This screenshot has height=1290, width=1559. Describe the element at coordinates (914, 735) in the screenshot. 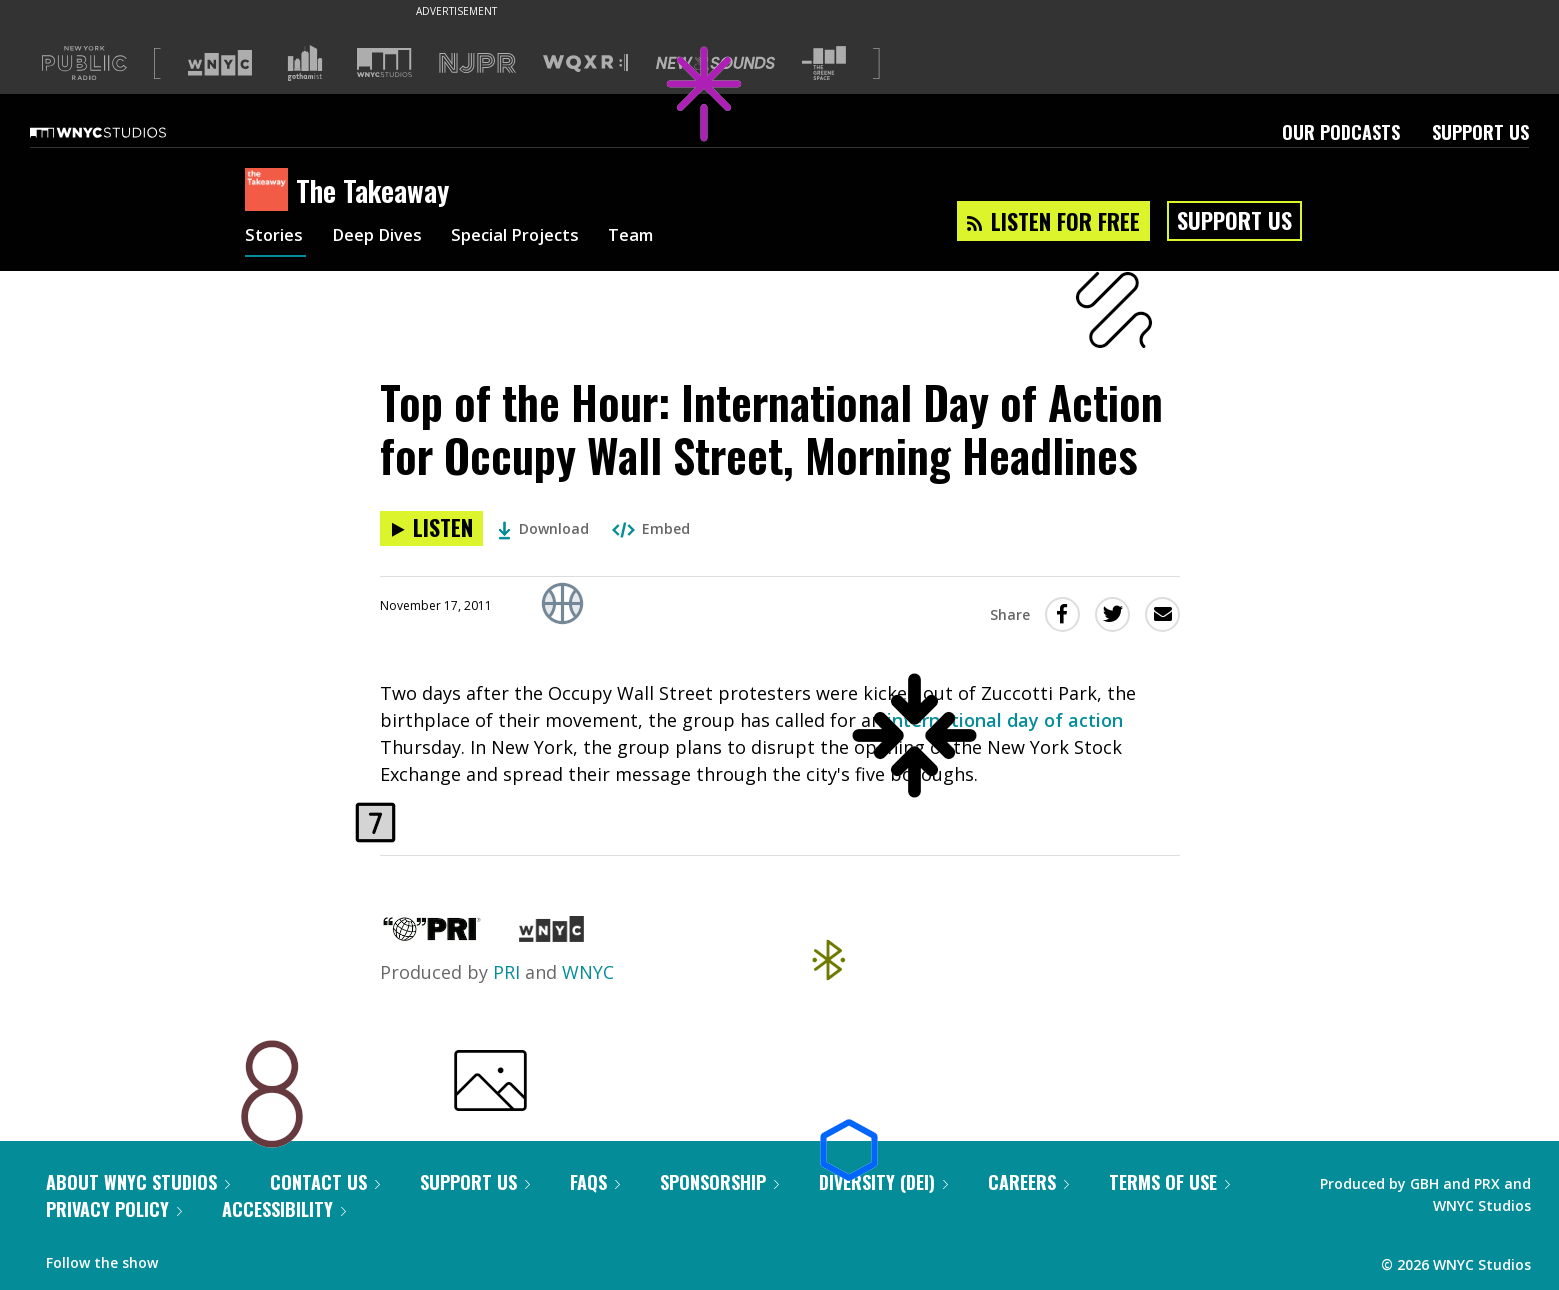

I see `collapse or minimize content` at that location.